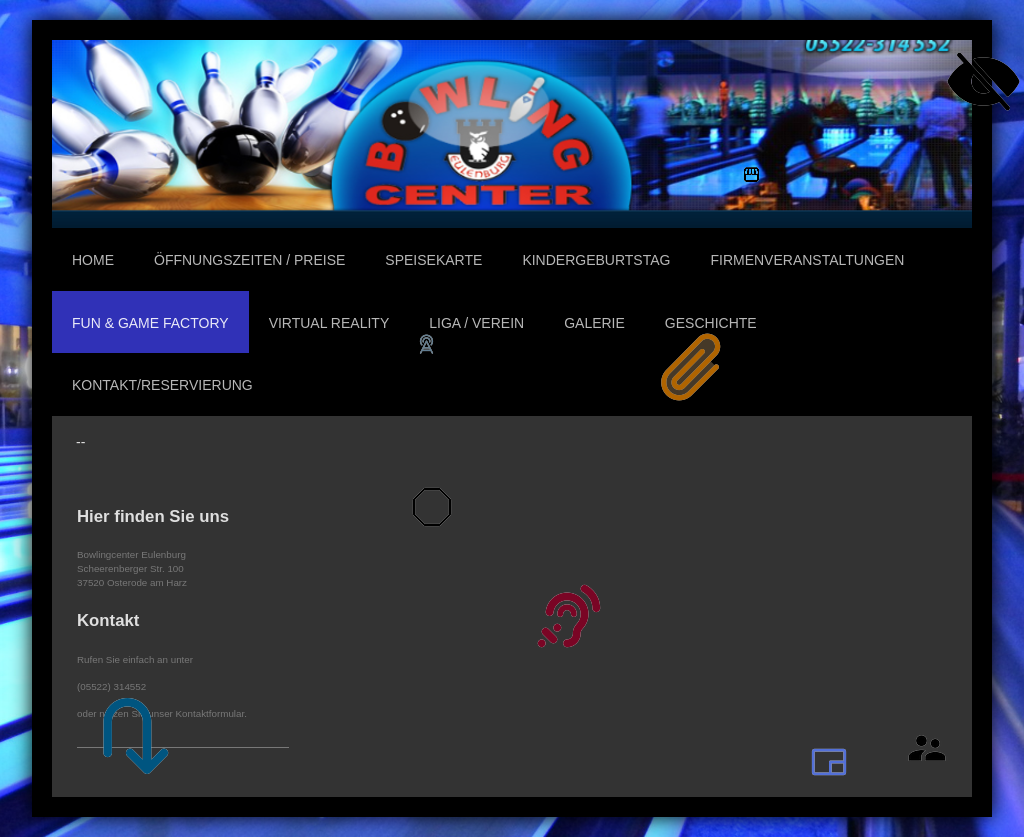 Image resolution: width=1024 pixels, height=837 pixels. What do you see at coordinates (432, 507) in the screenshot?
I see `indicates a stop or warning state` at bounding box center [432, 507].